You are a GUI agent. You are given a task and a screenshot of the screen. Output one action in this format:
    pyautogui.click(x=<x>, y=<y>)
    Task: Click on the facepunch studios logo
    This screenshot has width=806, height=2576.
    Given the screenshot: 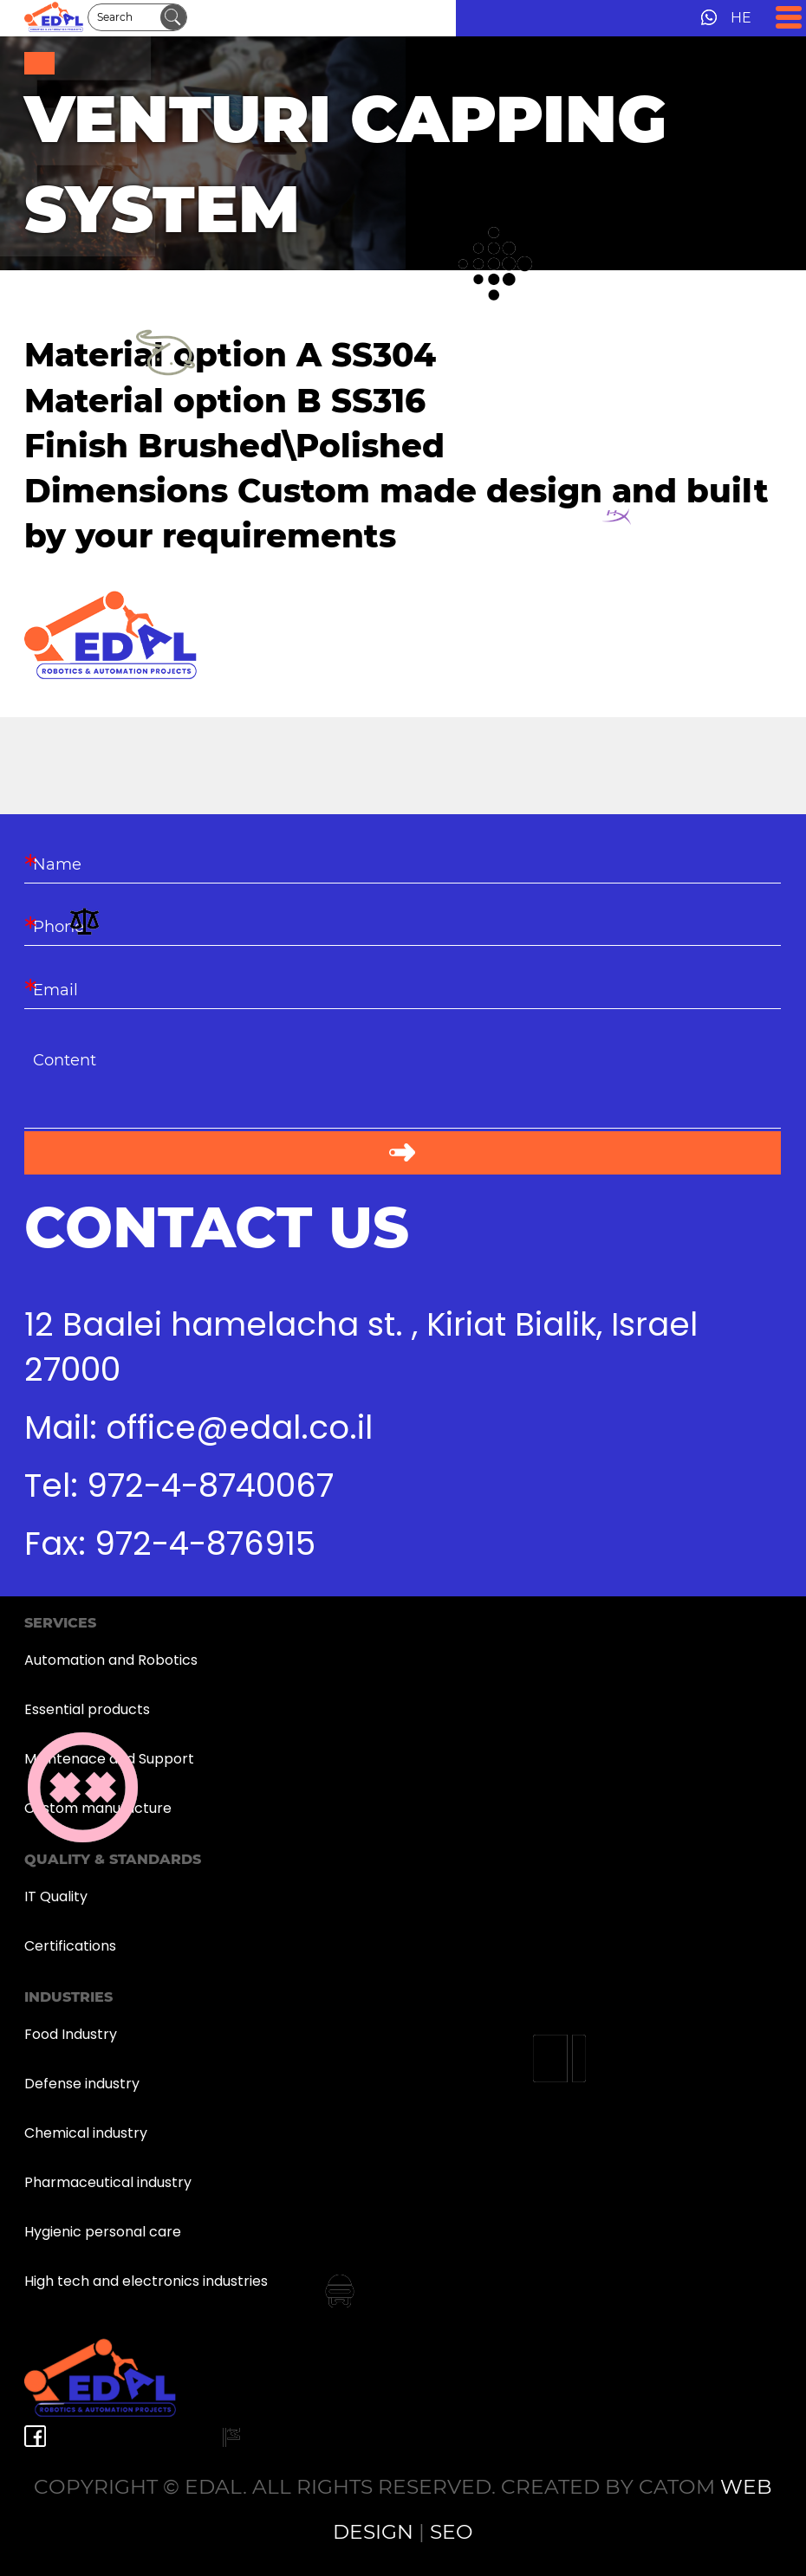 What is the action you would take?
    pyautogui.click(x=82, y=1787)
    